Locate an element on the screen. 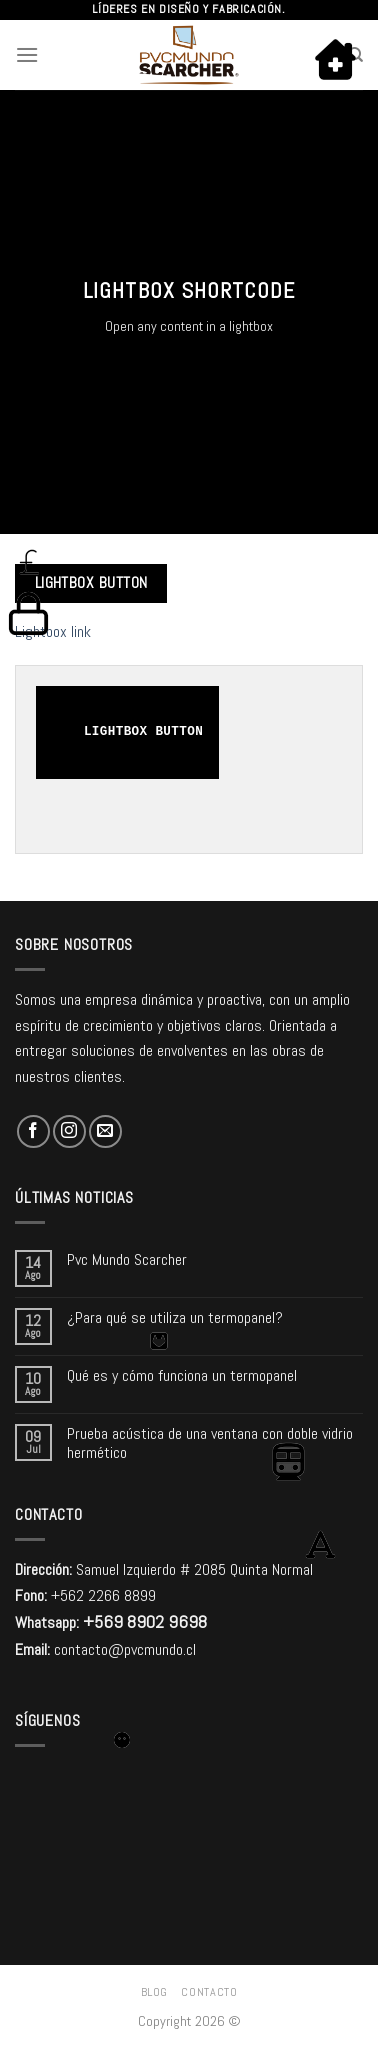  access medical or healthcare services is located at coordinates (335, 59).